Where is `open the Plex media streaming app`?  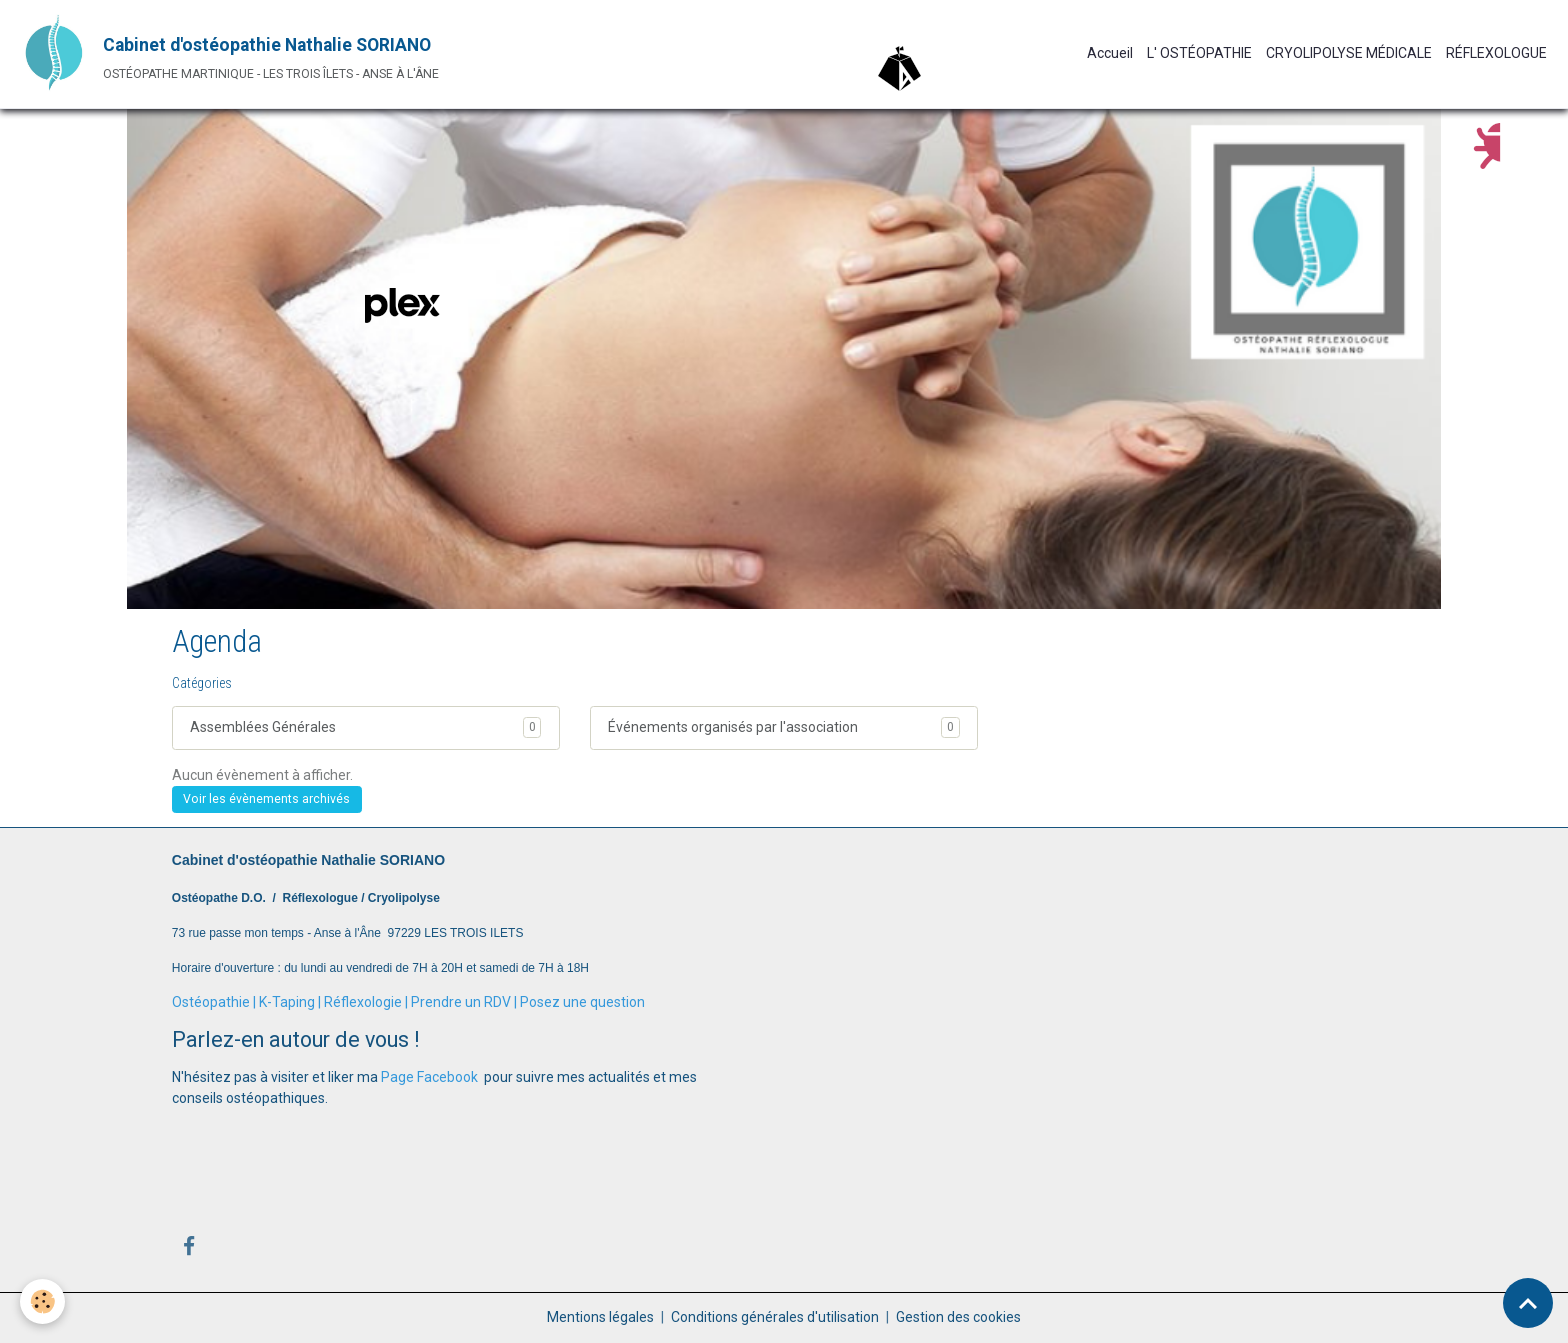
open the Plex media streaming app is located at coordinates (402, 305).